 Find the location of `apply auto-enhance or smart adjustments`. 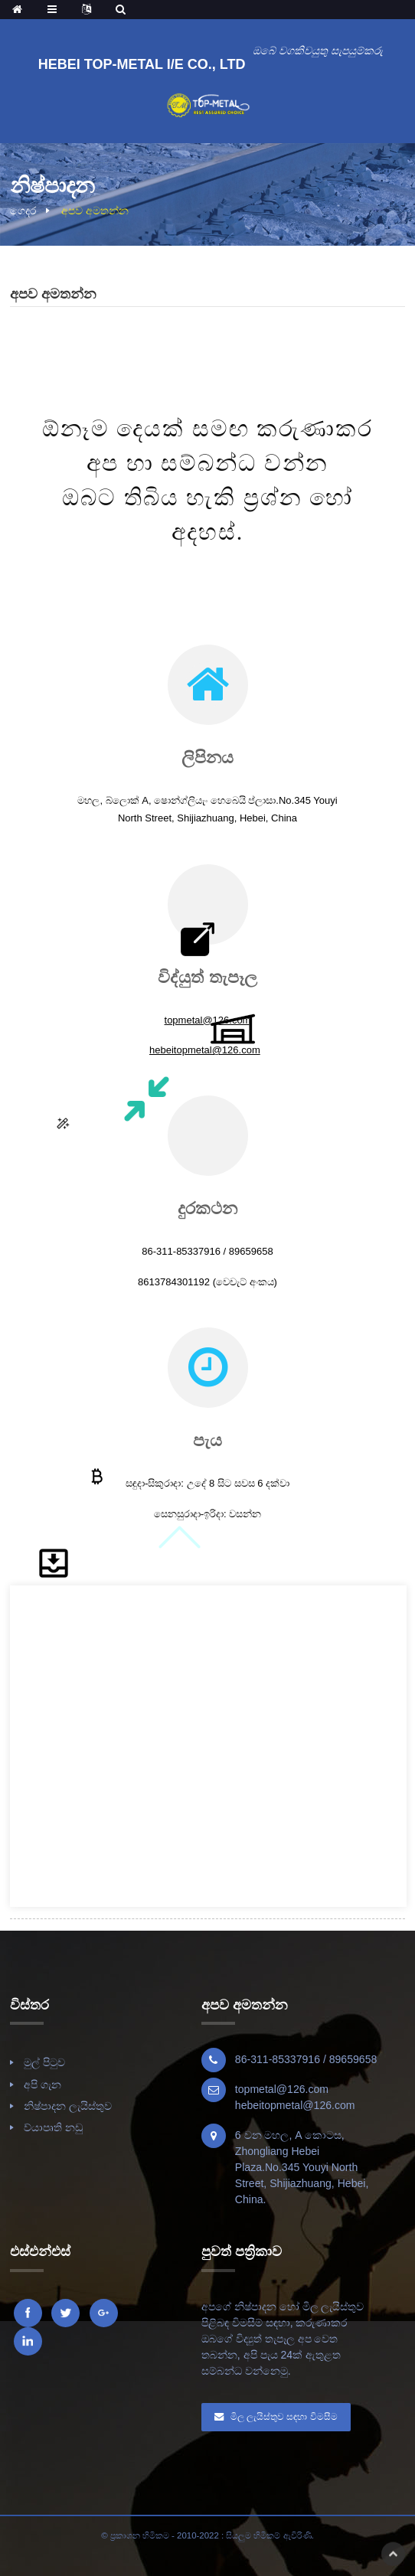

apply auto-enhance or smart adjustments is located at coordinates (62, 1123).